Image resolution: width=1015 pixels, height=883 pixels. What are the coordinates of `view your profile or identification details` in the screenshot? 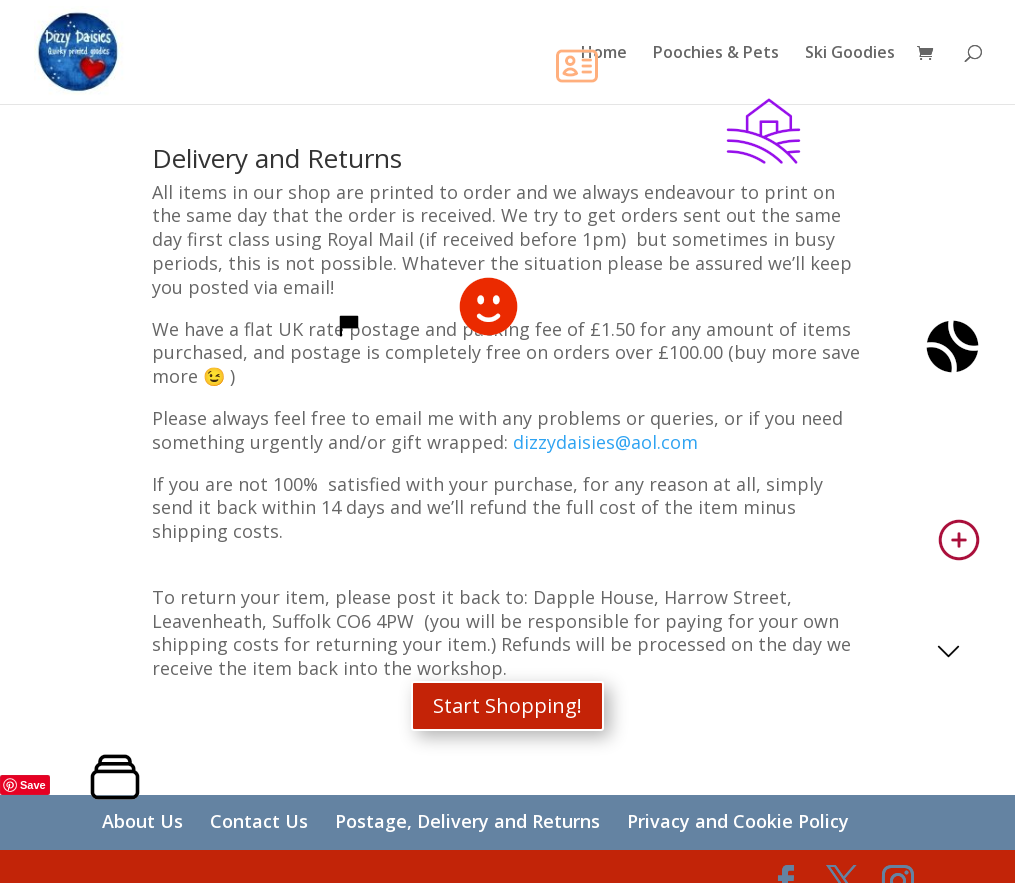 It's located at (577, 66).